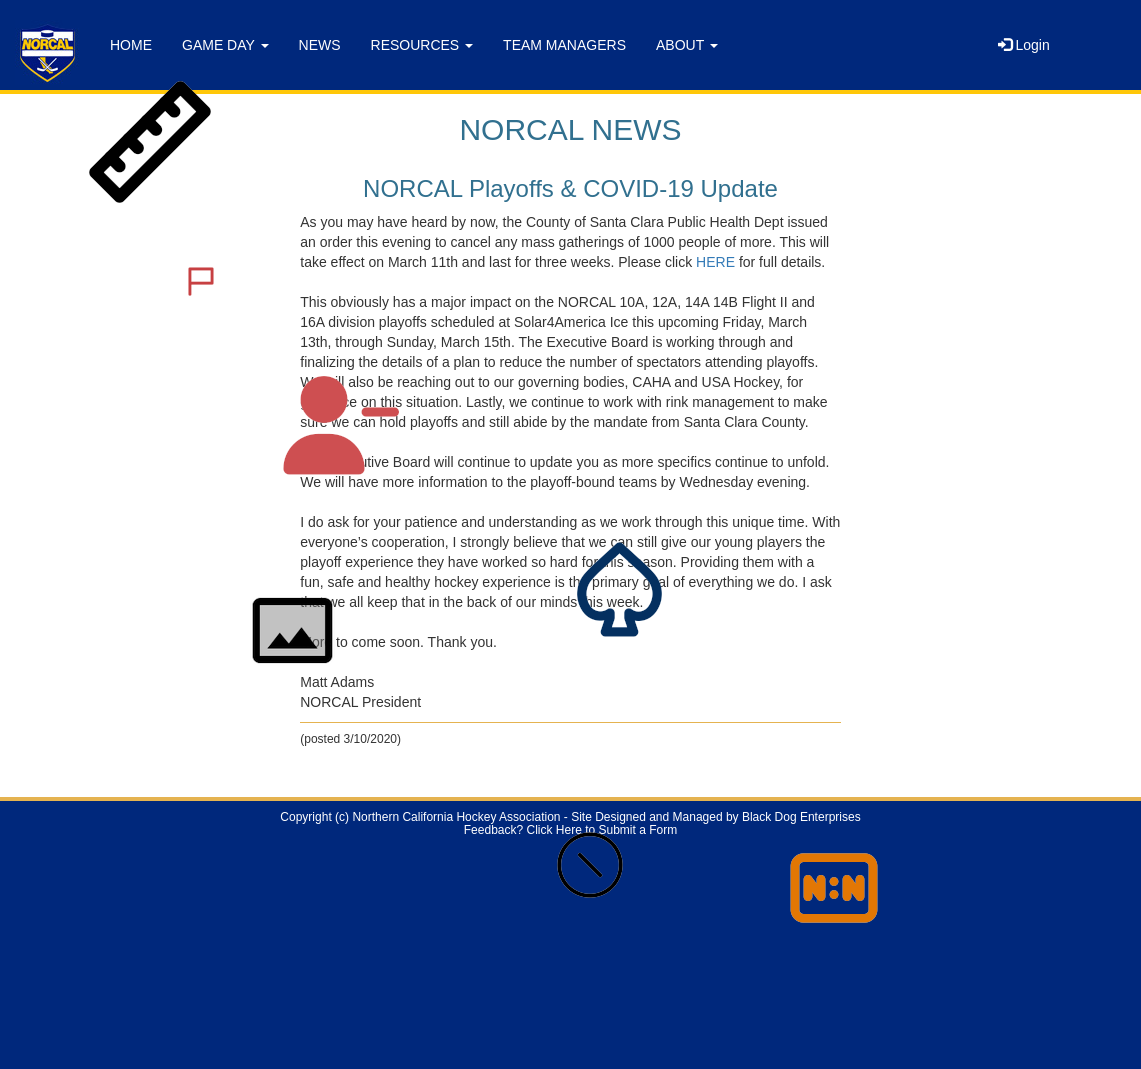 The image size is (1141, 1069). I want to click on access measurement tools, so click(150, 142).